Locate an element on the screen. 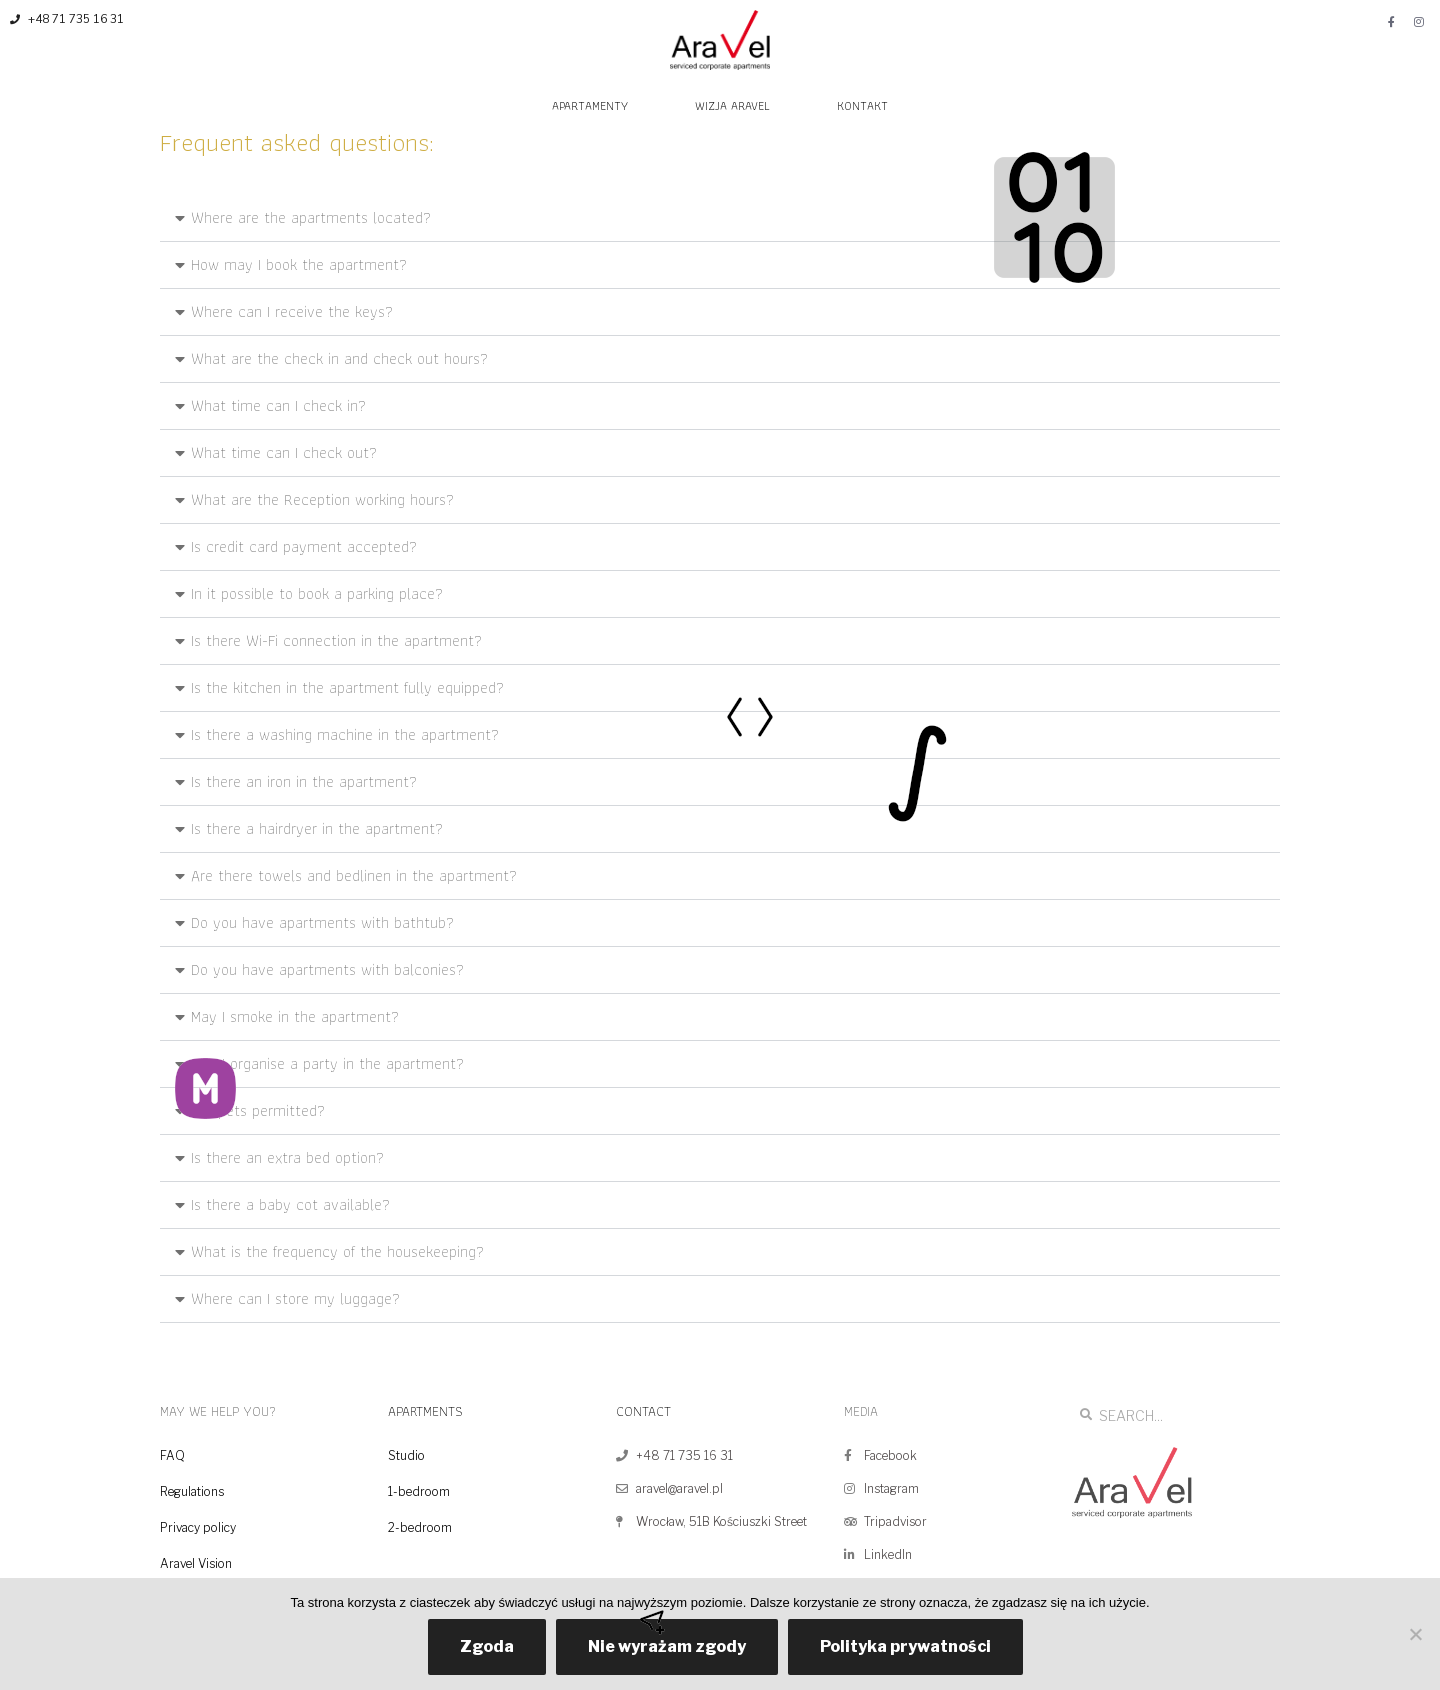  view or edit binary data is located at coordinates (1054, 217).